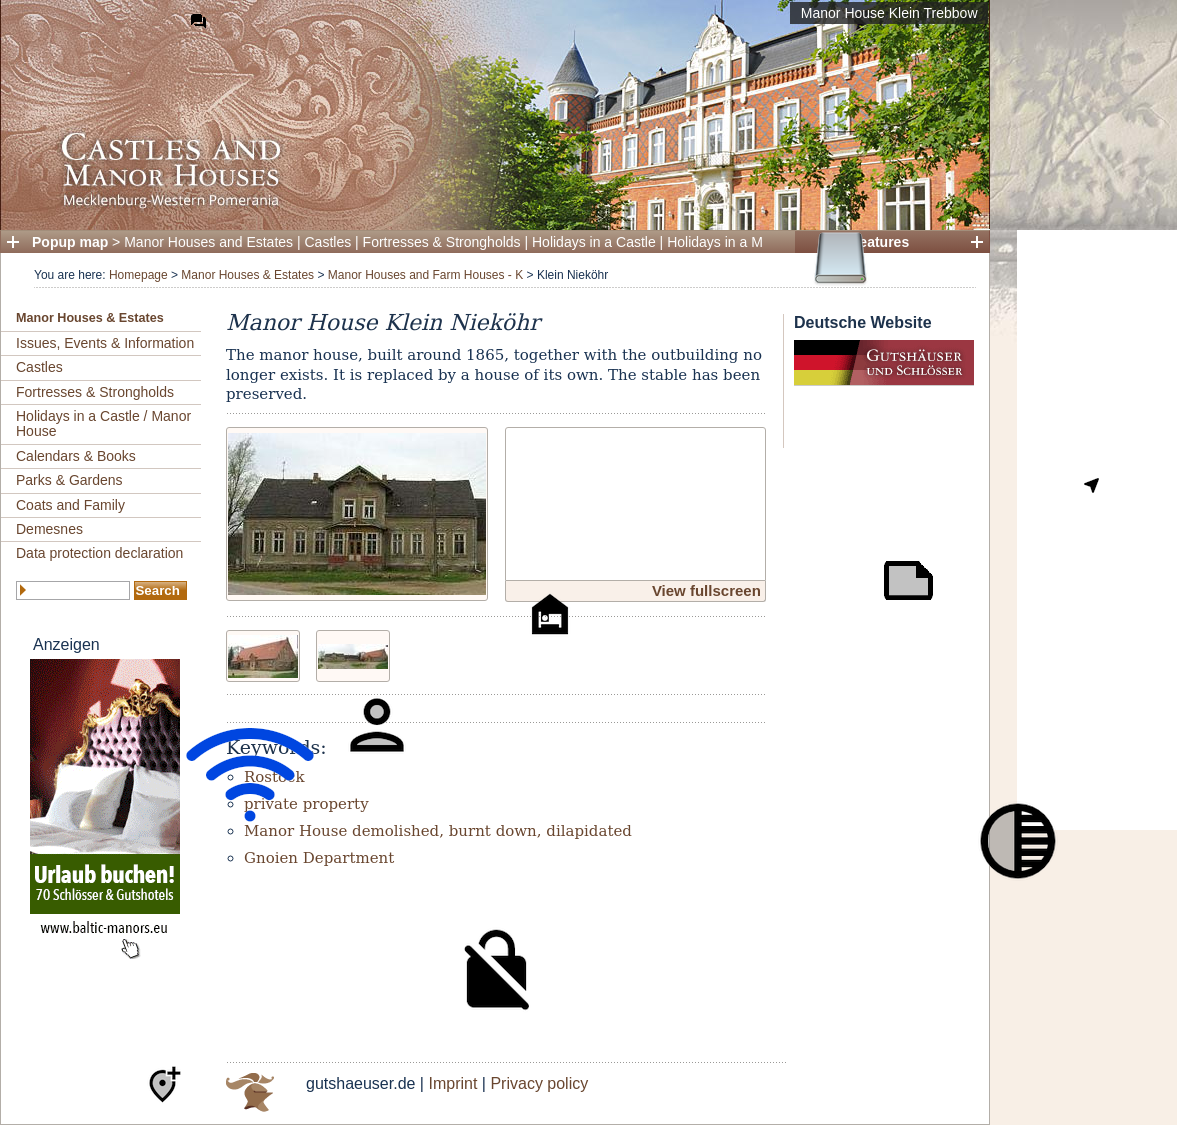  I want to click on create a new note, so click(908, 580).